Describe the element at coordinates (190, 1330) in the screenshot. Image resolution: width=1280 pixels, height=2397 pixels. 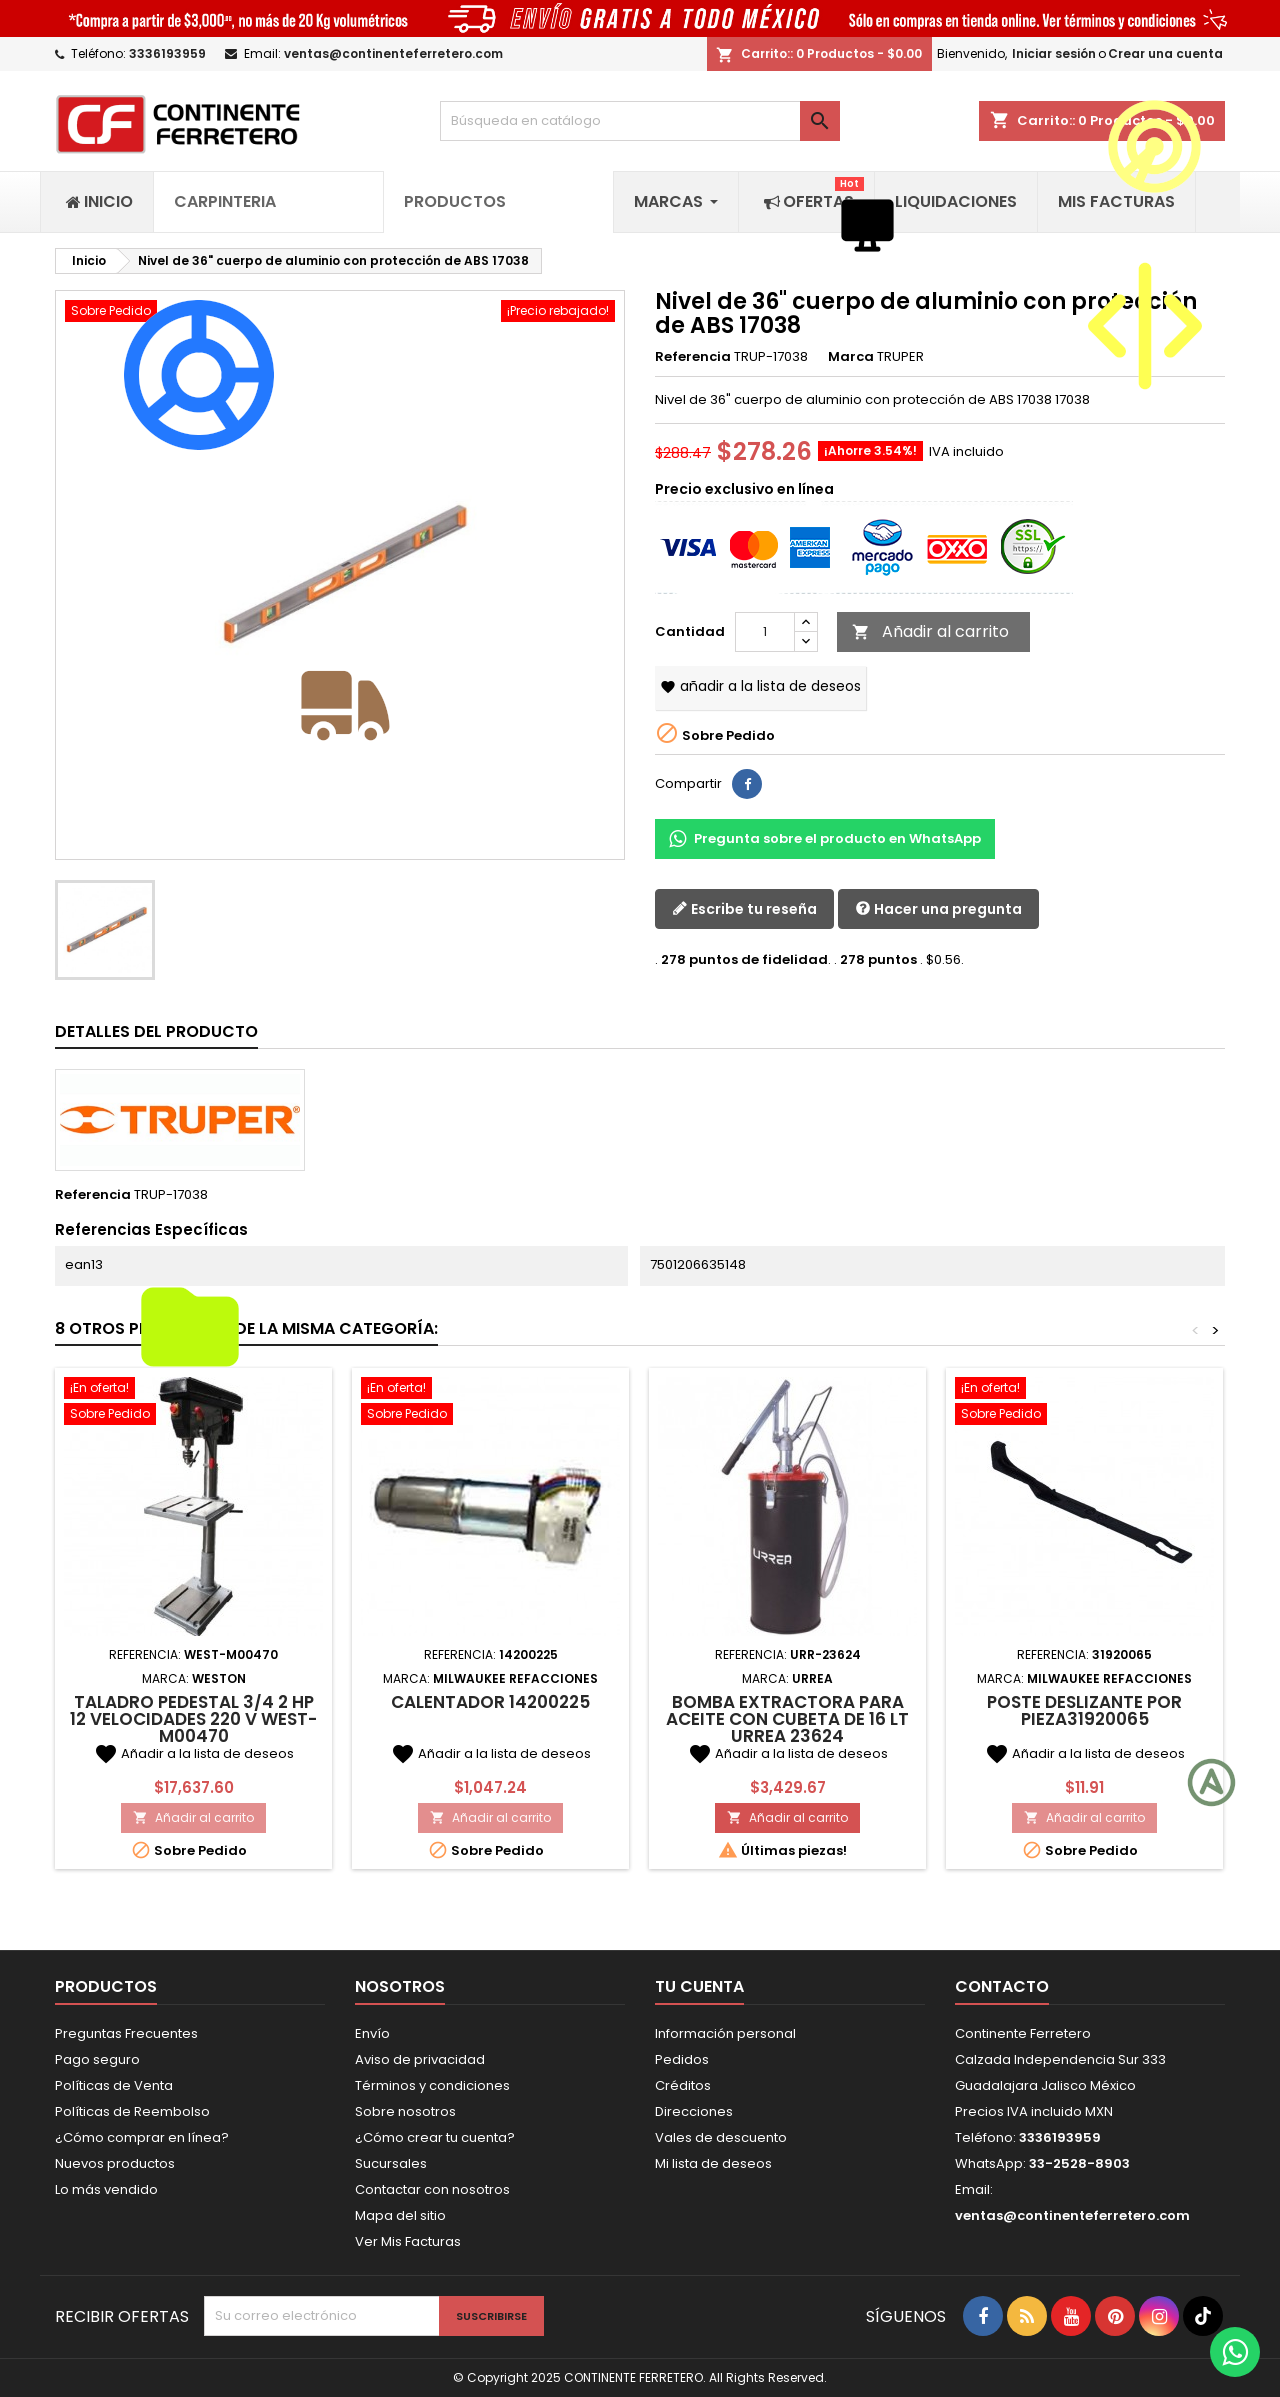
I see `open folder to view contents` at that location.